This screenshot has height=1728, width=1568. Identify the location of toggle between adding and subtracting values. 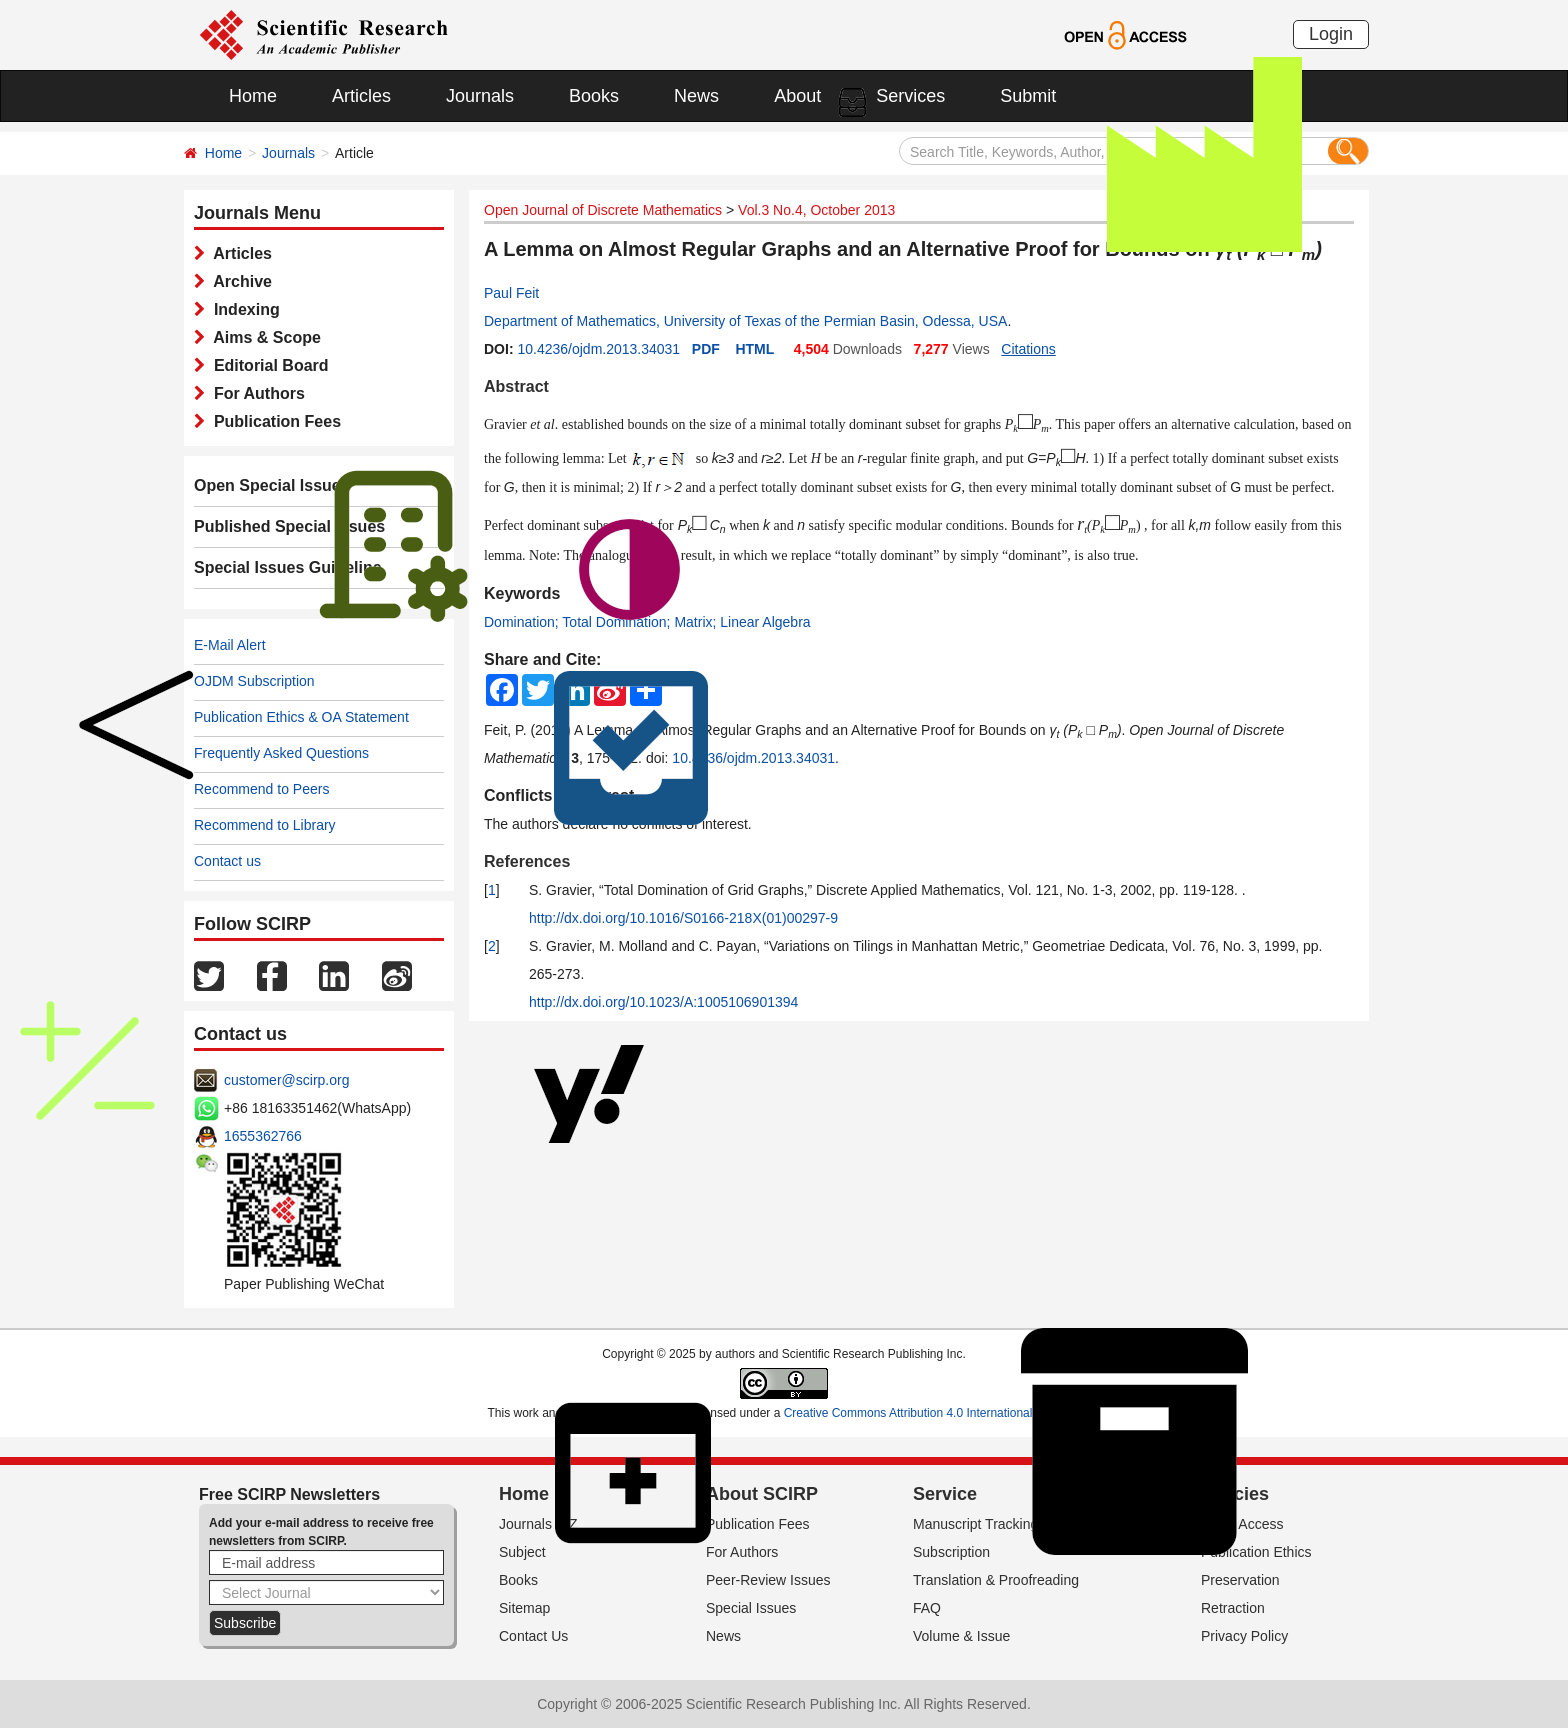
(87, 1068).